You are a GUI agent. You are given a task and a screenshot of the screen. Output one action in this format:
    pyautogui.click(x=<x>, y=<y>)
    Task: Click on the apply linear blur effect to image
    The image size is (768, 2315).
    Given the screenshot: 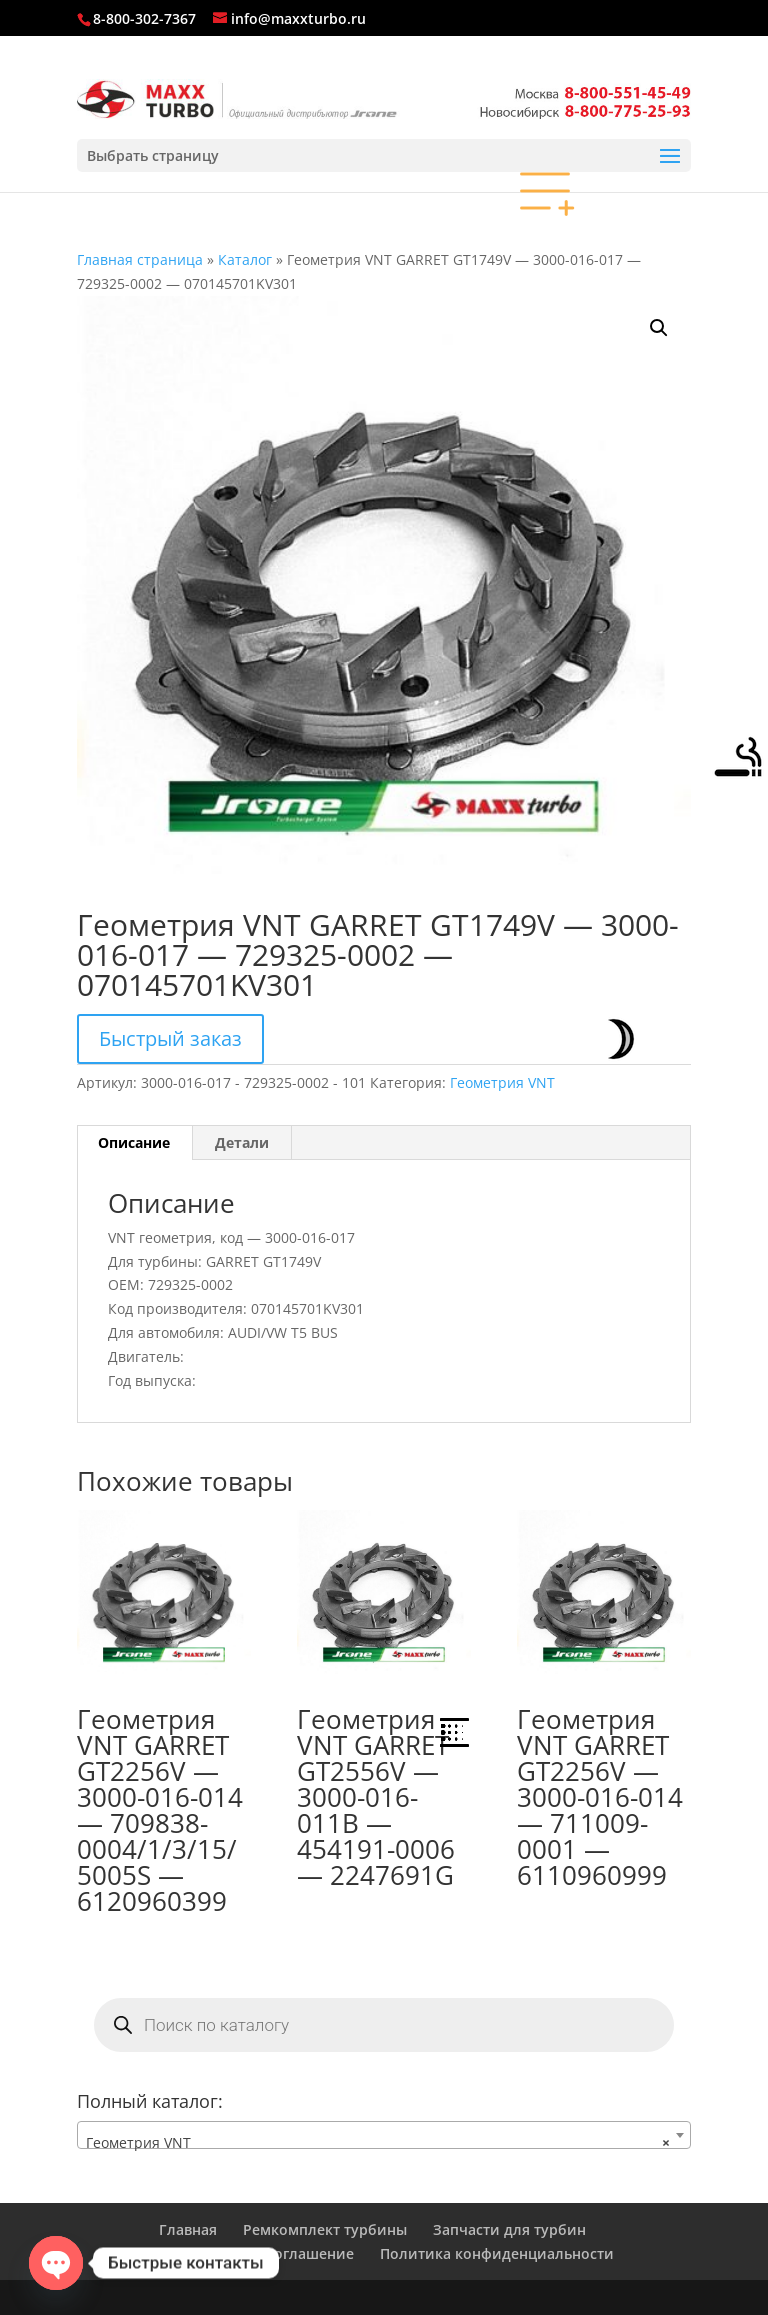 What is the action you would take?
    pyautogui.click(x=454, y=1732)
    